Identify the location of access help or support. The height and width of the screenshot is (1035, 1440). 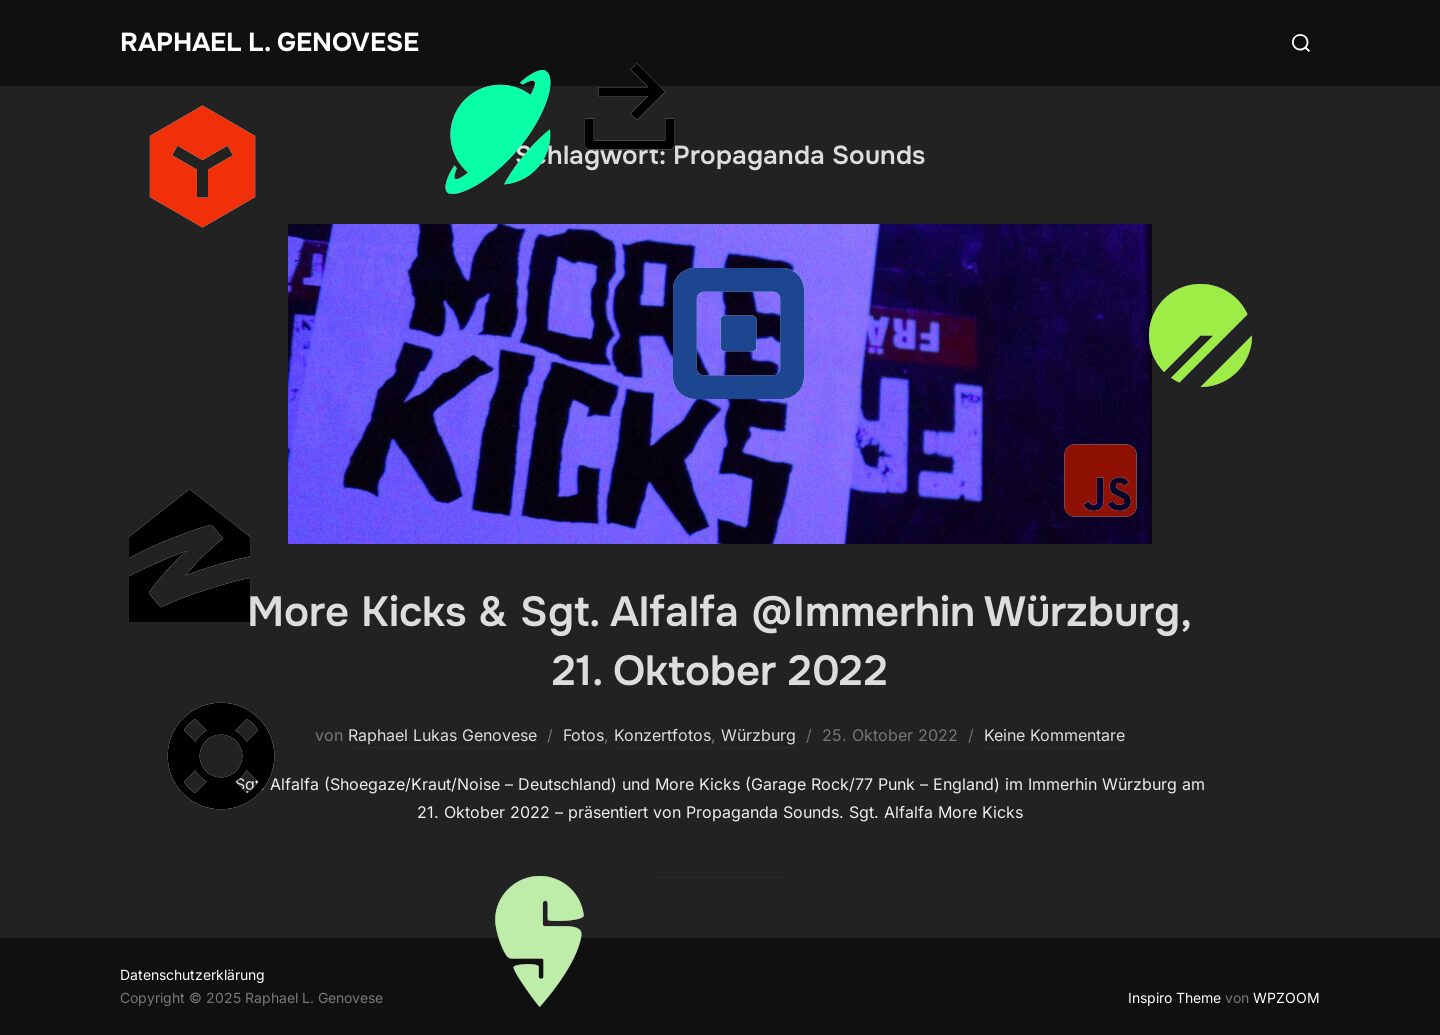
(221, 756).